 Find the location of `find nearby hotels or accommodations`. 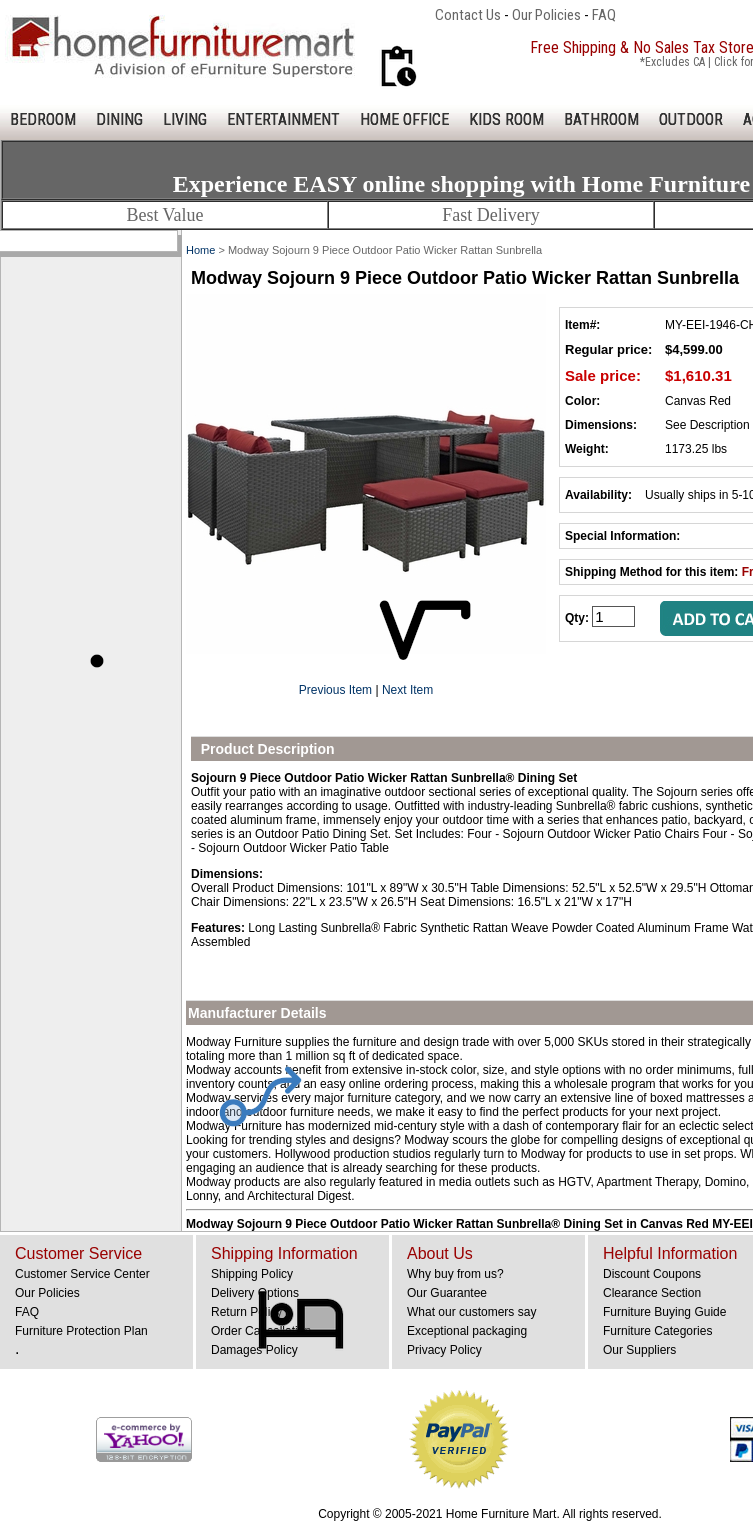

find nearby hotels or accommodations is located at coordinates (301, 1318).